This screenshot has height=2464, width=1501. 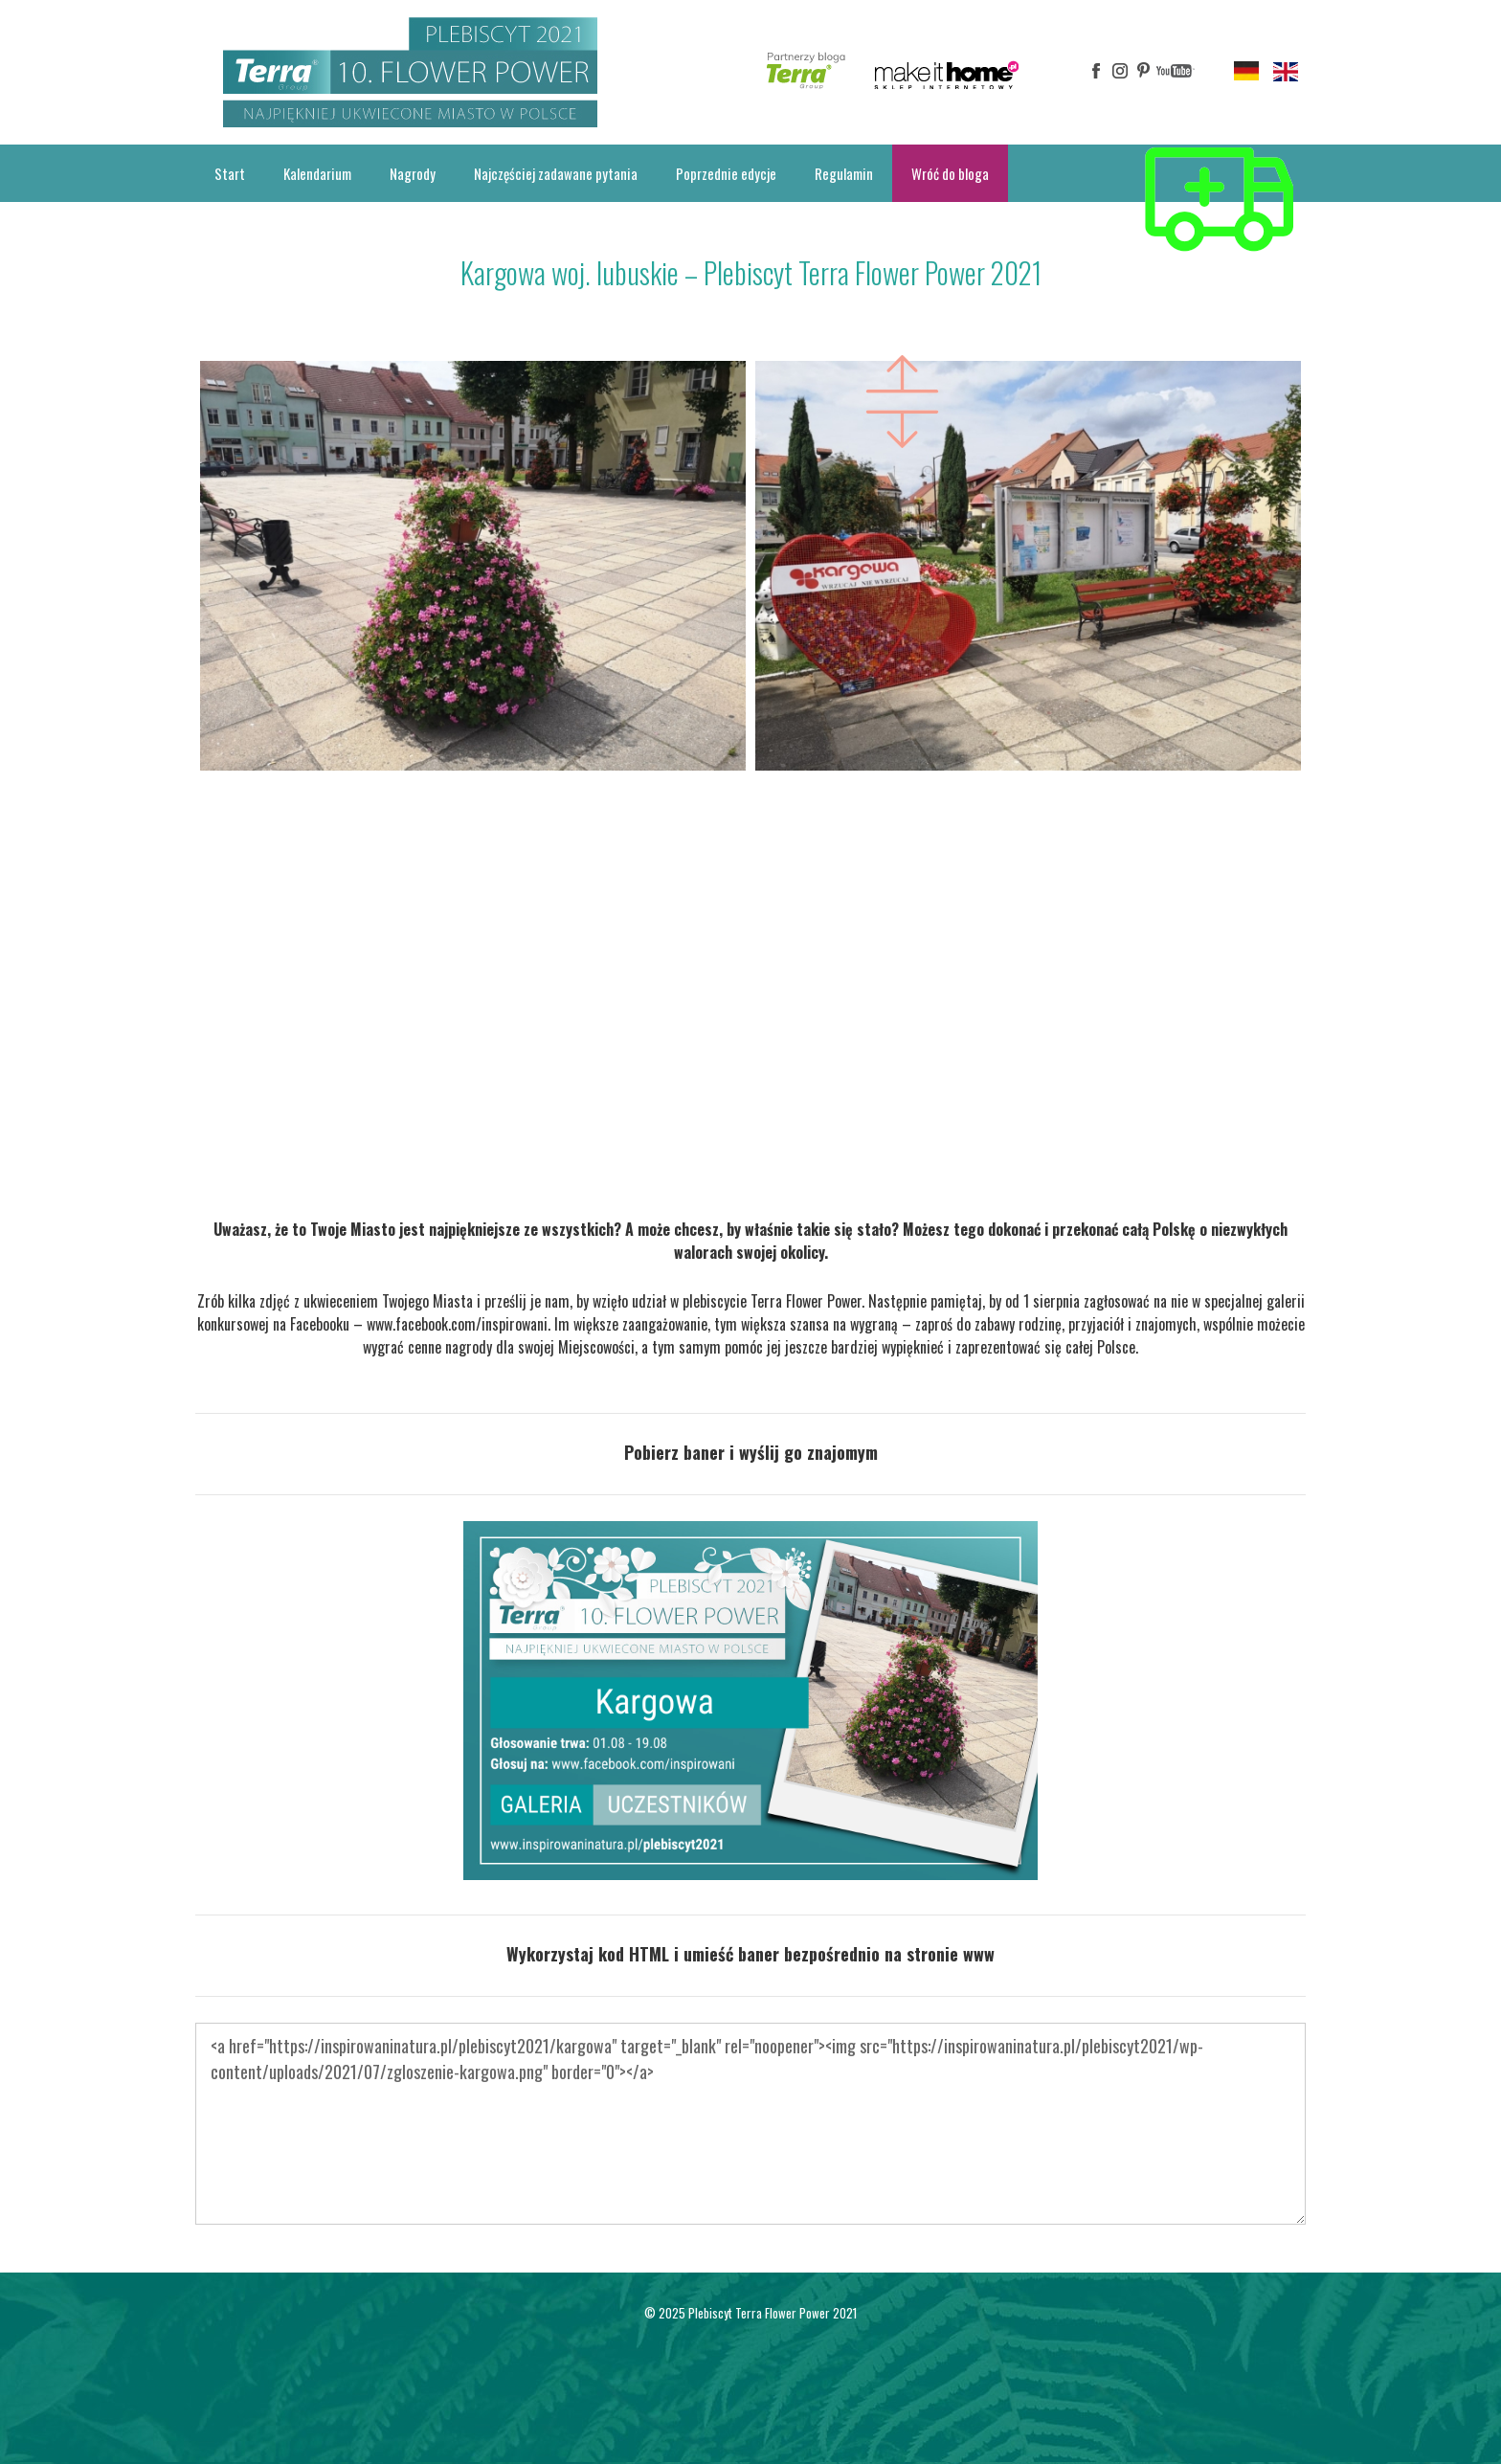 What do you see at coordinates (902, 401) in the screenshot?
I see `split view vertically` at bounding box center [902, 401].